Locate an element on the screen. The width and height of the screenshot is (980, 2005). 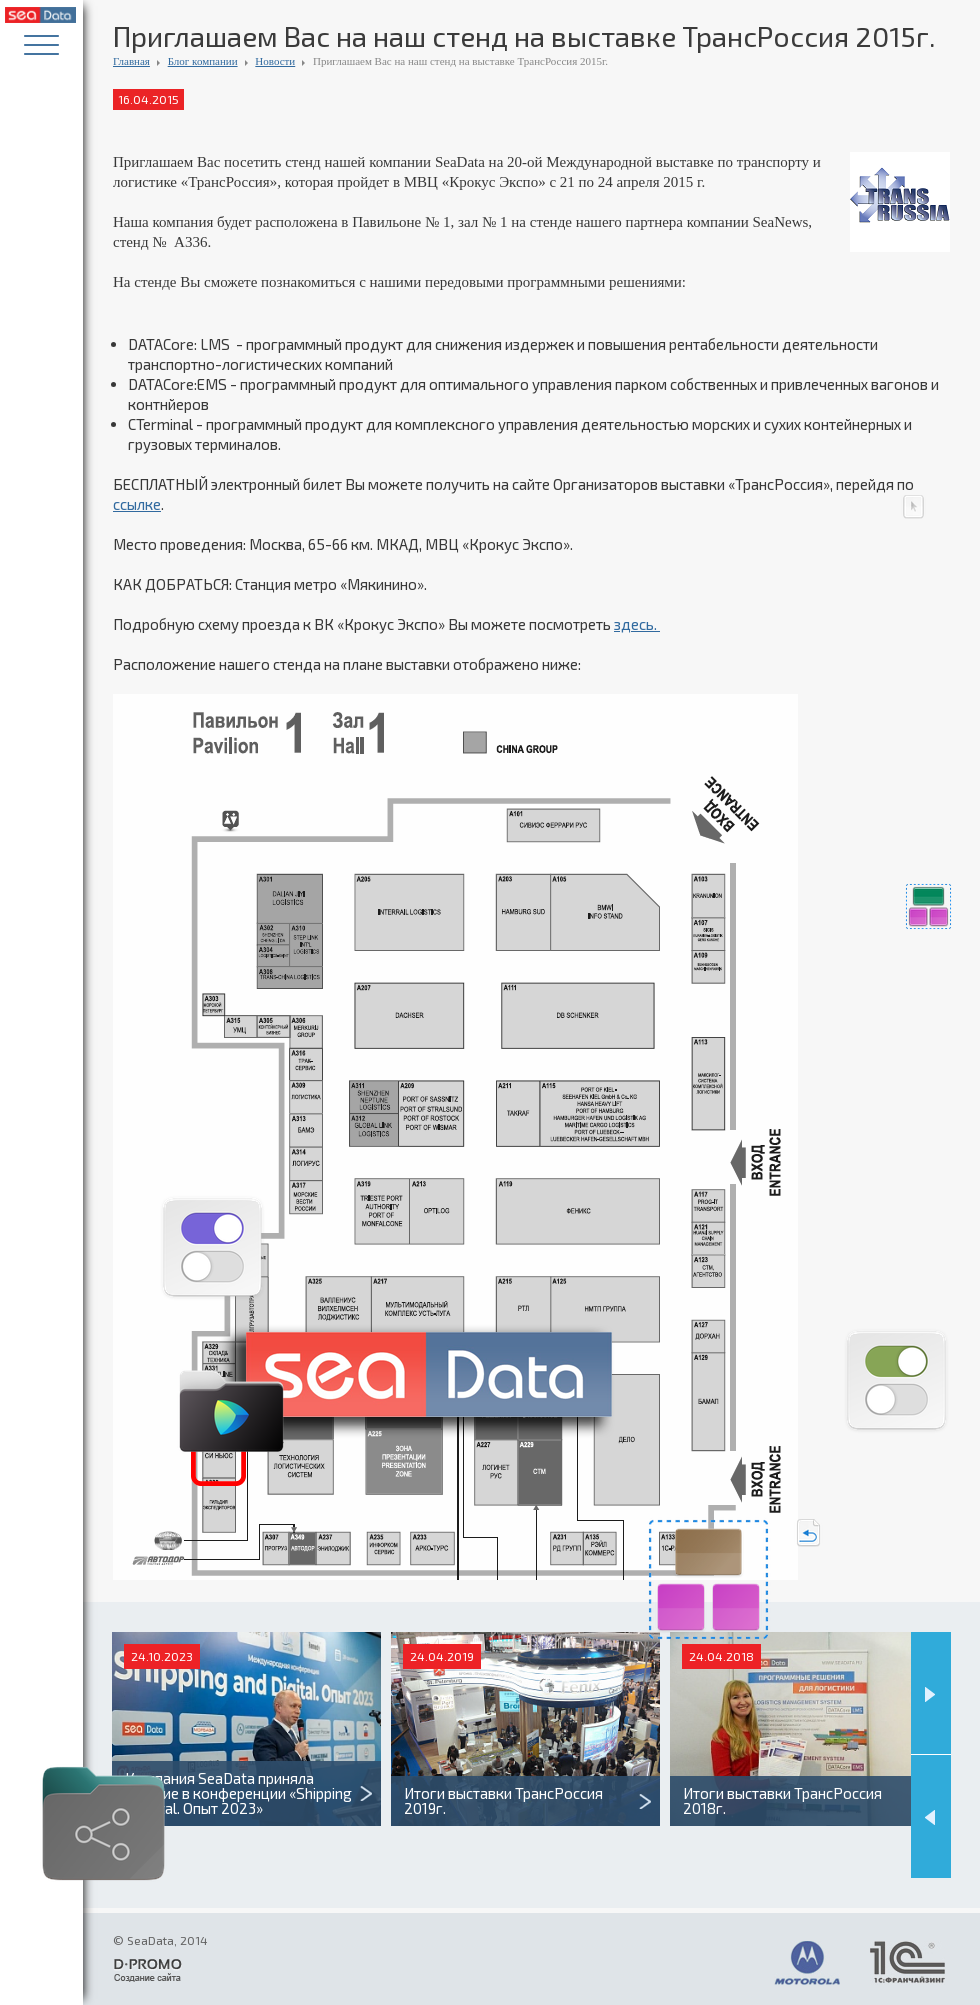
open gnome tweaks to customize desktop settings is located at coordinates (896, 1380).